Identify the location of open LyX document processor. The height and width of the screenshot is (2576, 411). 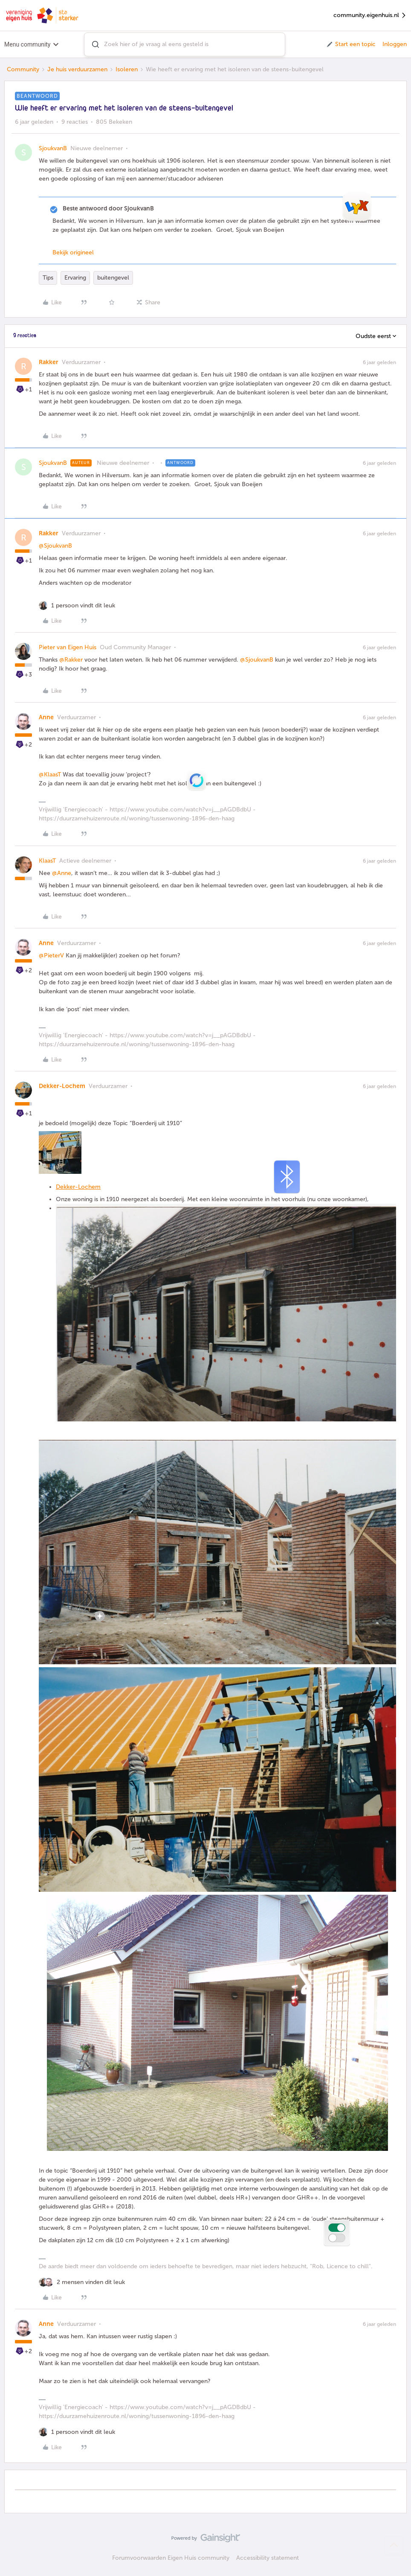
(357, 207).